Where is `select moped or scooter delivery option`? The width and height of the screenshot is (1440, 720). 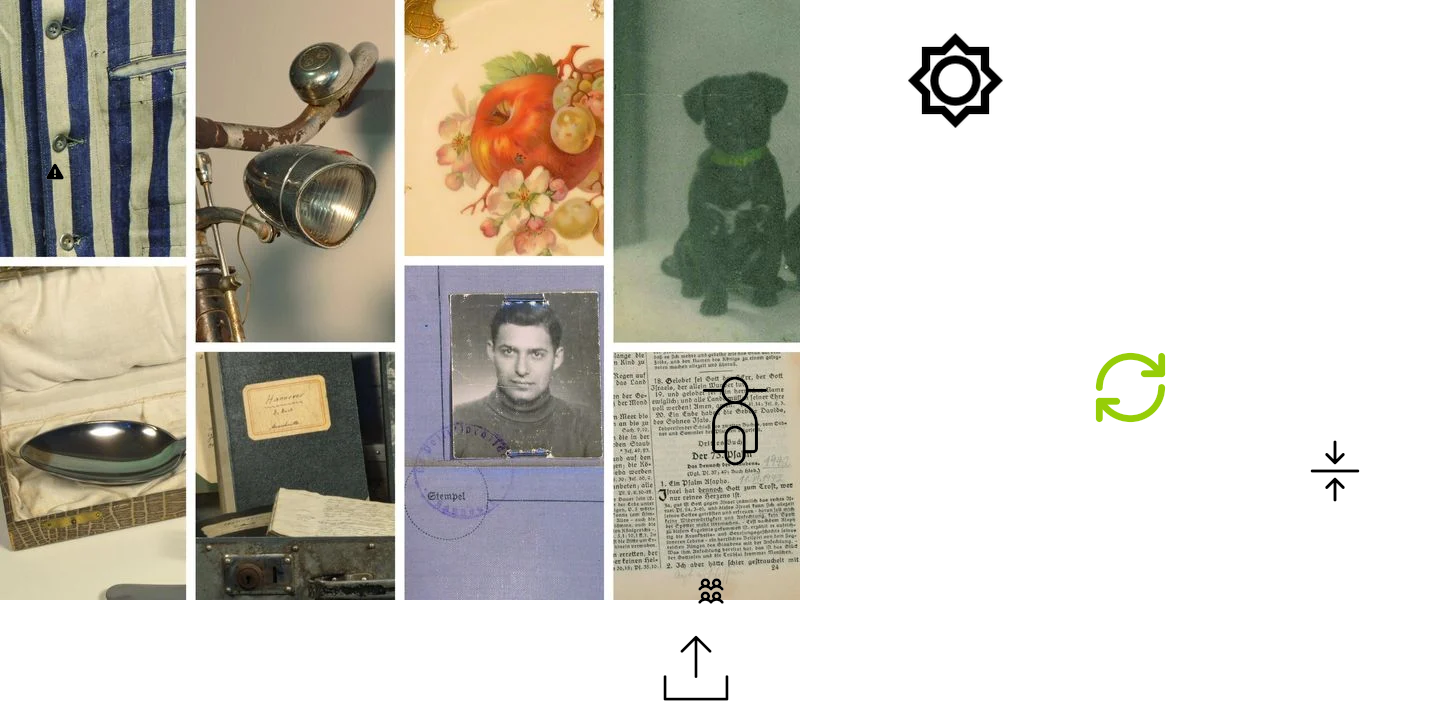
select moped or scooter delivery option is located at coordinates (735, 421).